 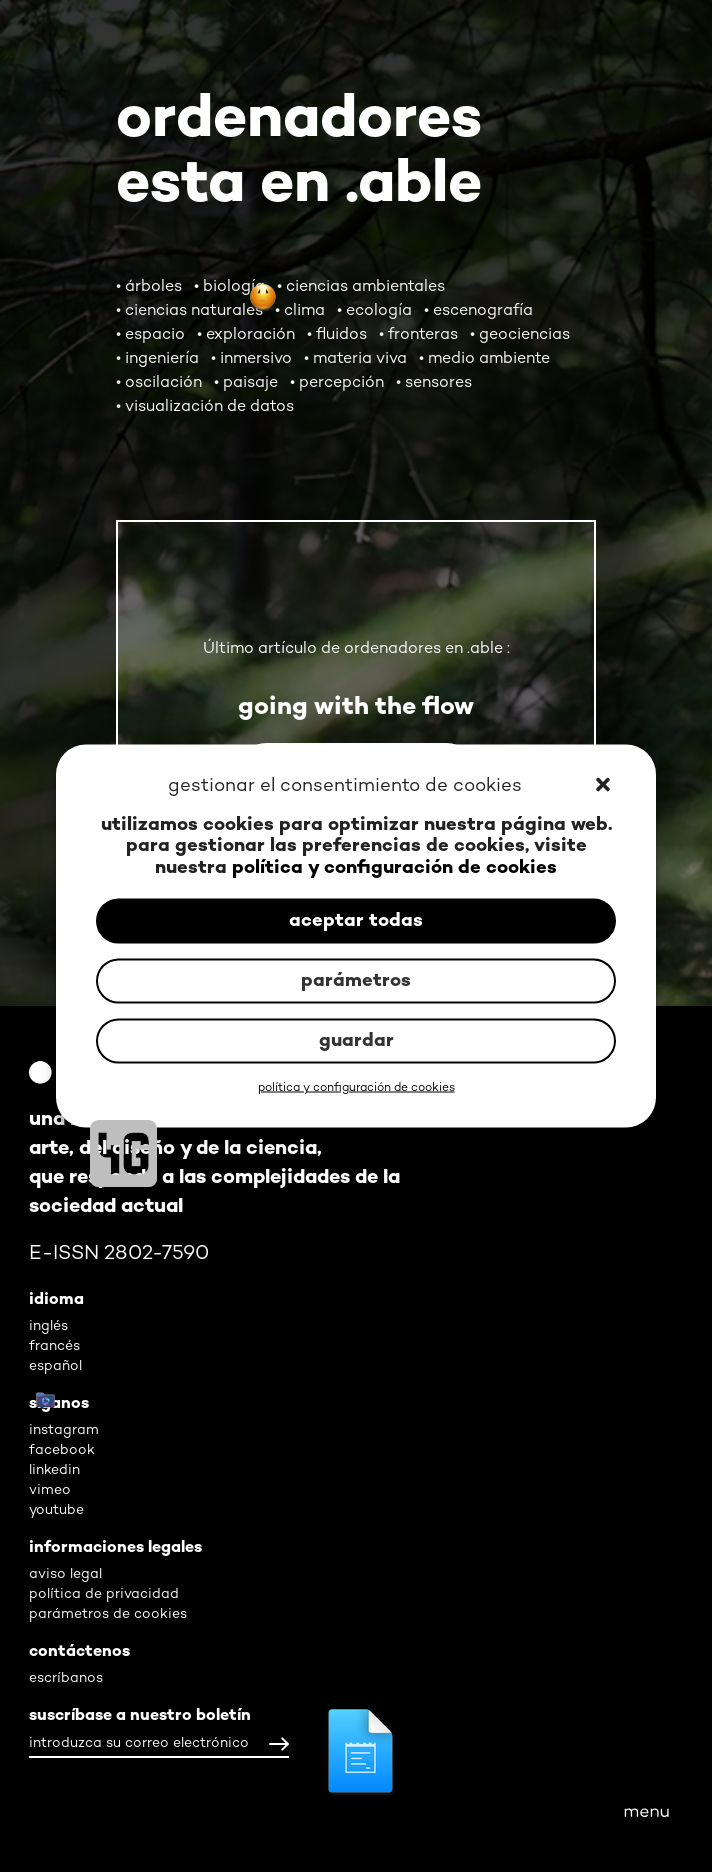 What do you see at coordinates (45, 1400) in the screenshot?
I see `open microsoft 365 files folder` at bounding box center [45, 1400].